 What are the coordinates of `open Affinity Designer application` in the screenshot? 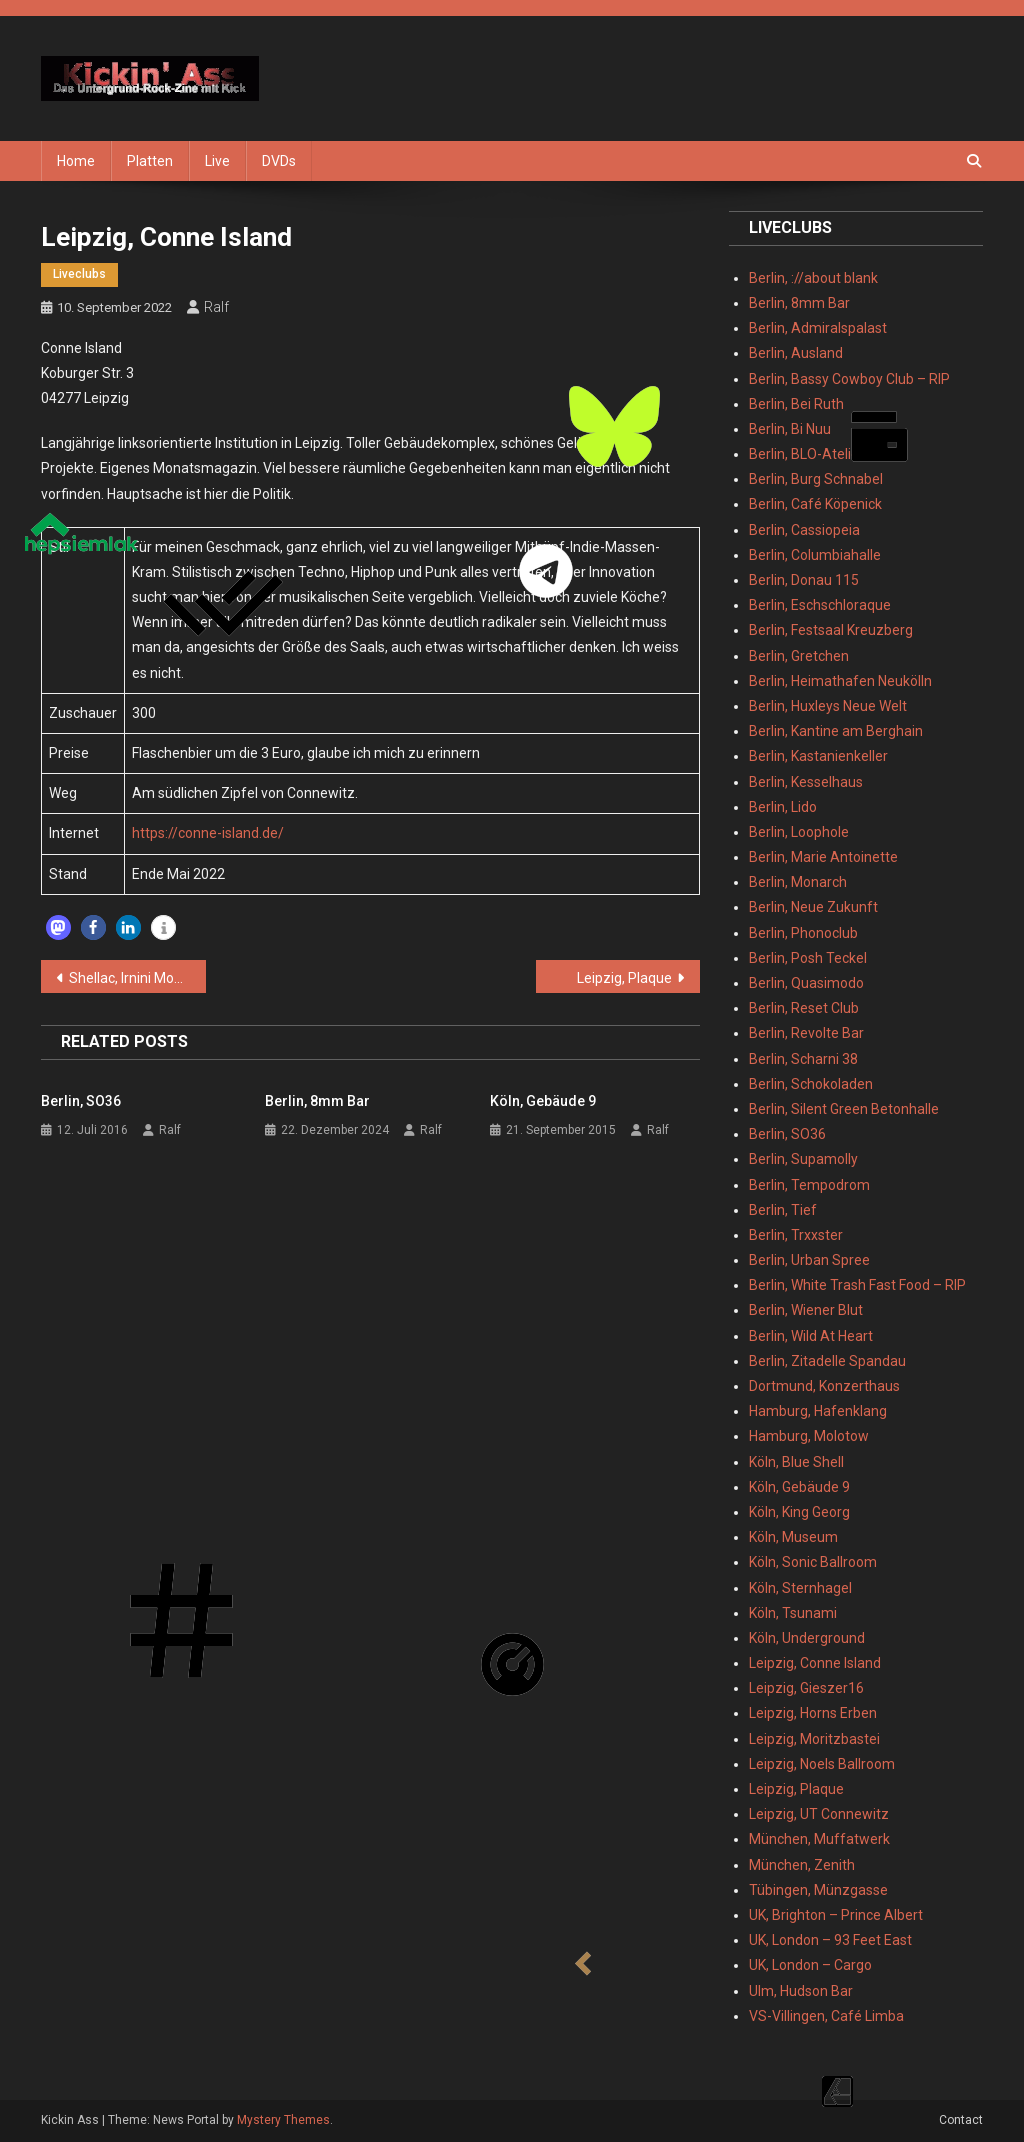 It's located at (837, 2091).